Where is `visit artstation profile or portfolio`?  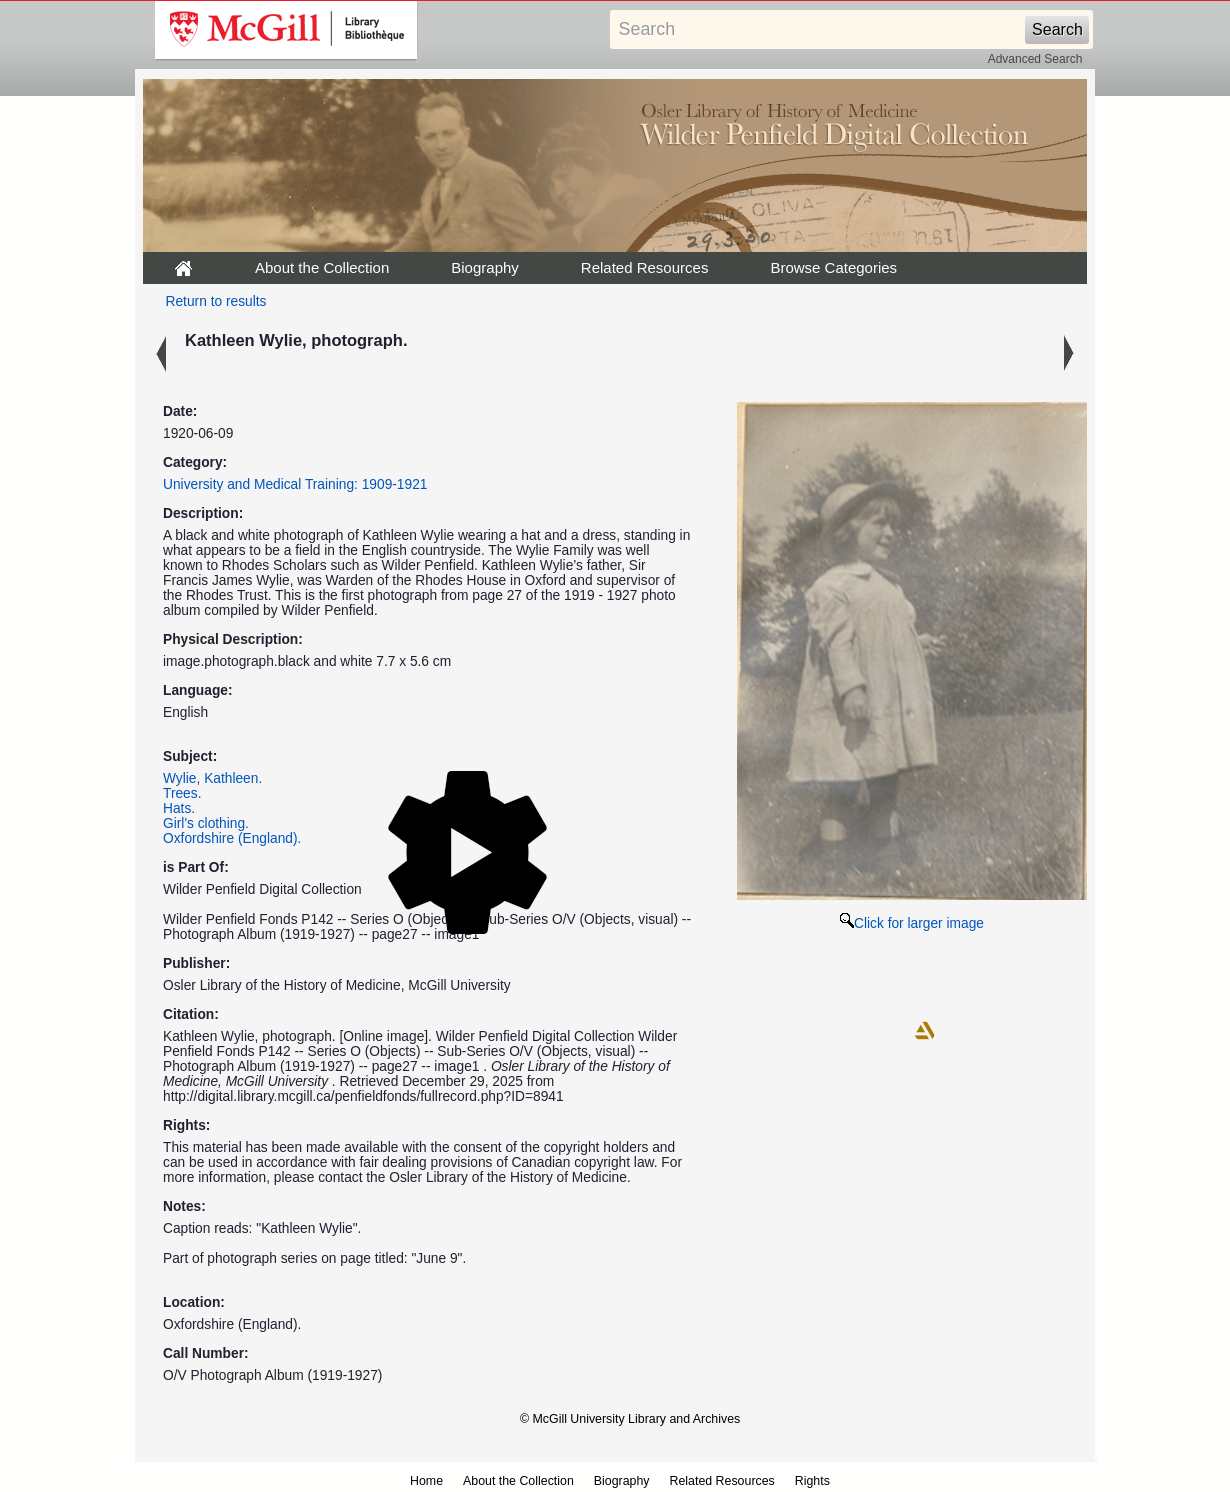
visit artstation profile or portfolio is located at coordinates (924, 1030).